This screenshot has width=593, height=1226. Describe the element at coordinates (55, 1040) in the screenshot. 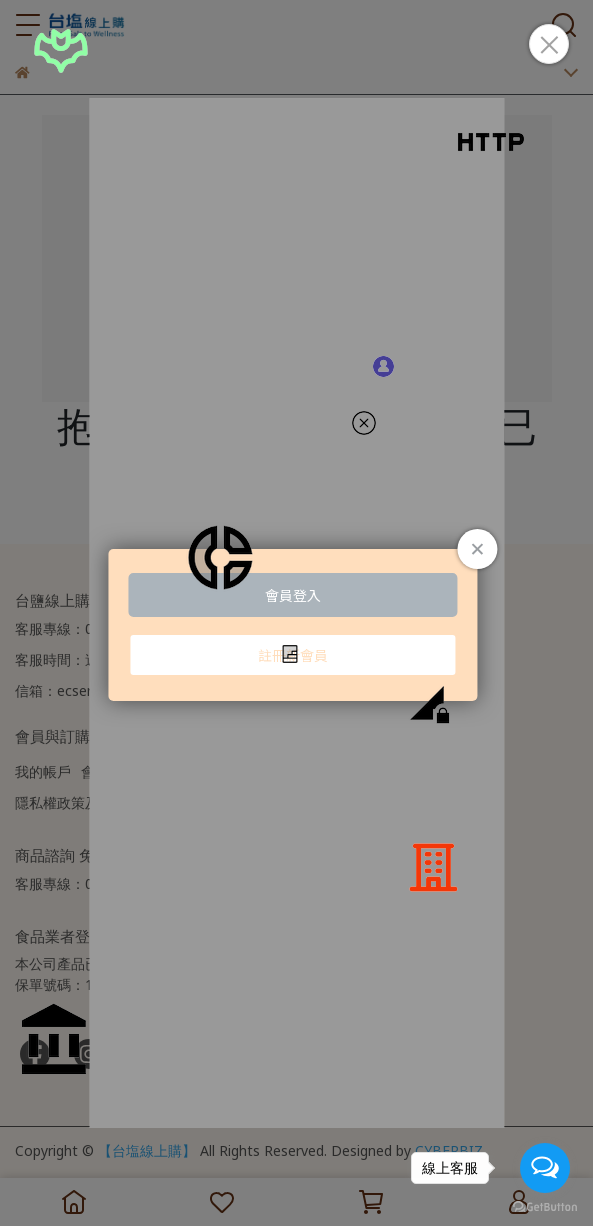

I see `access banking or financial services` at that location.